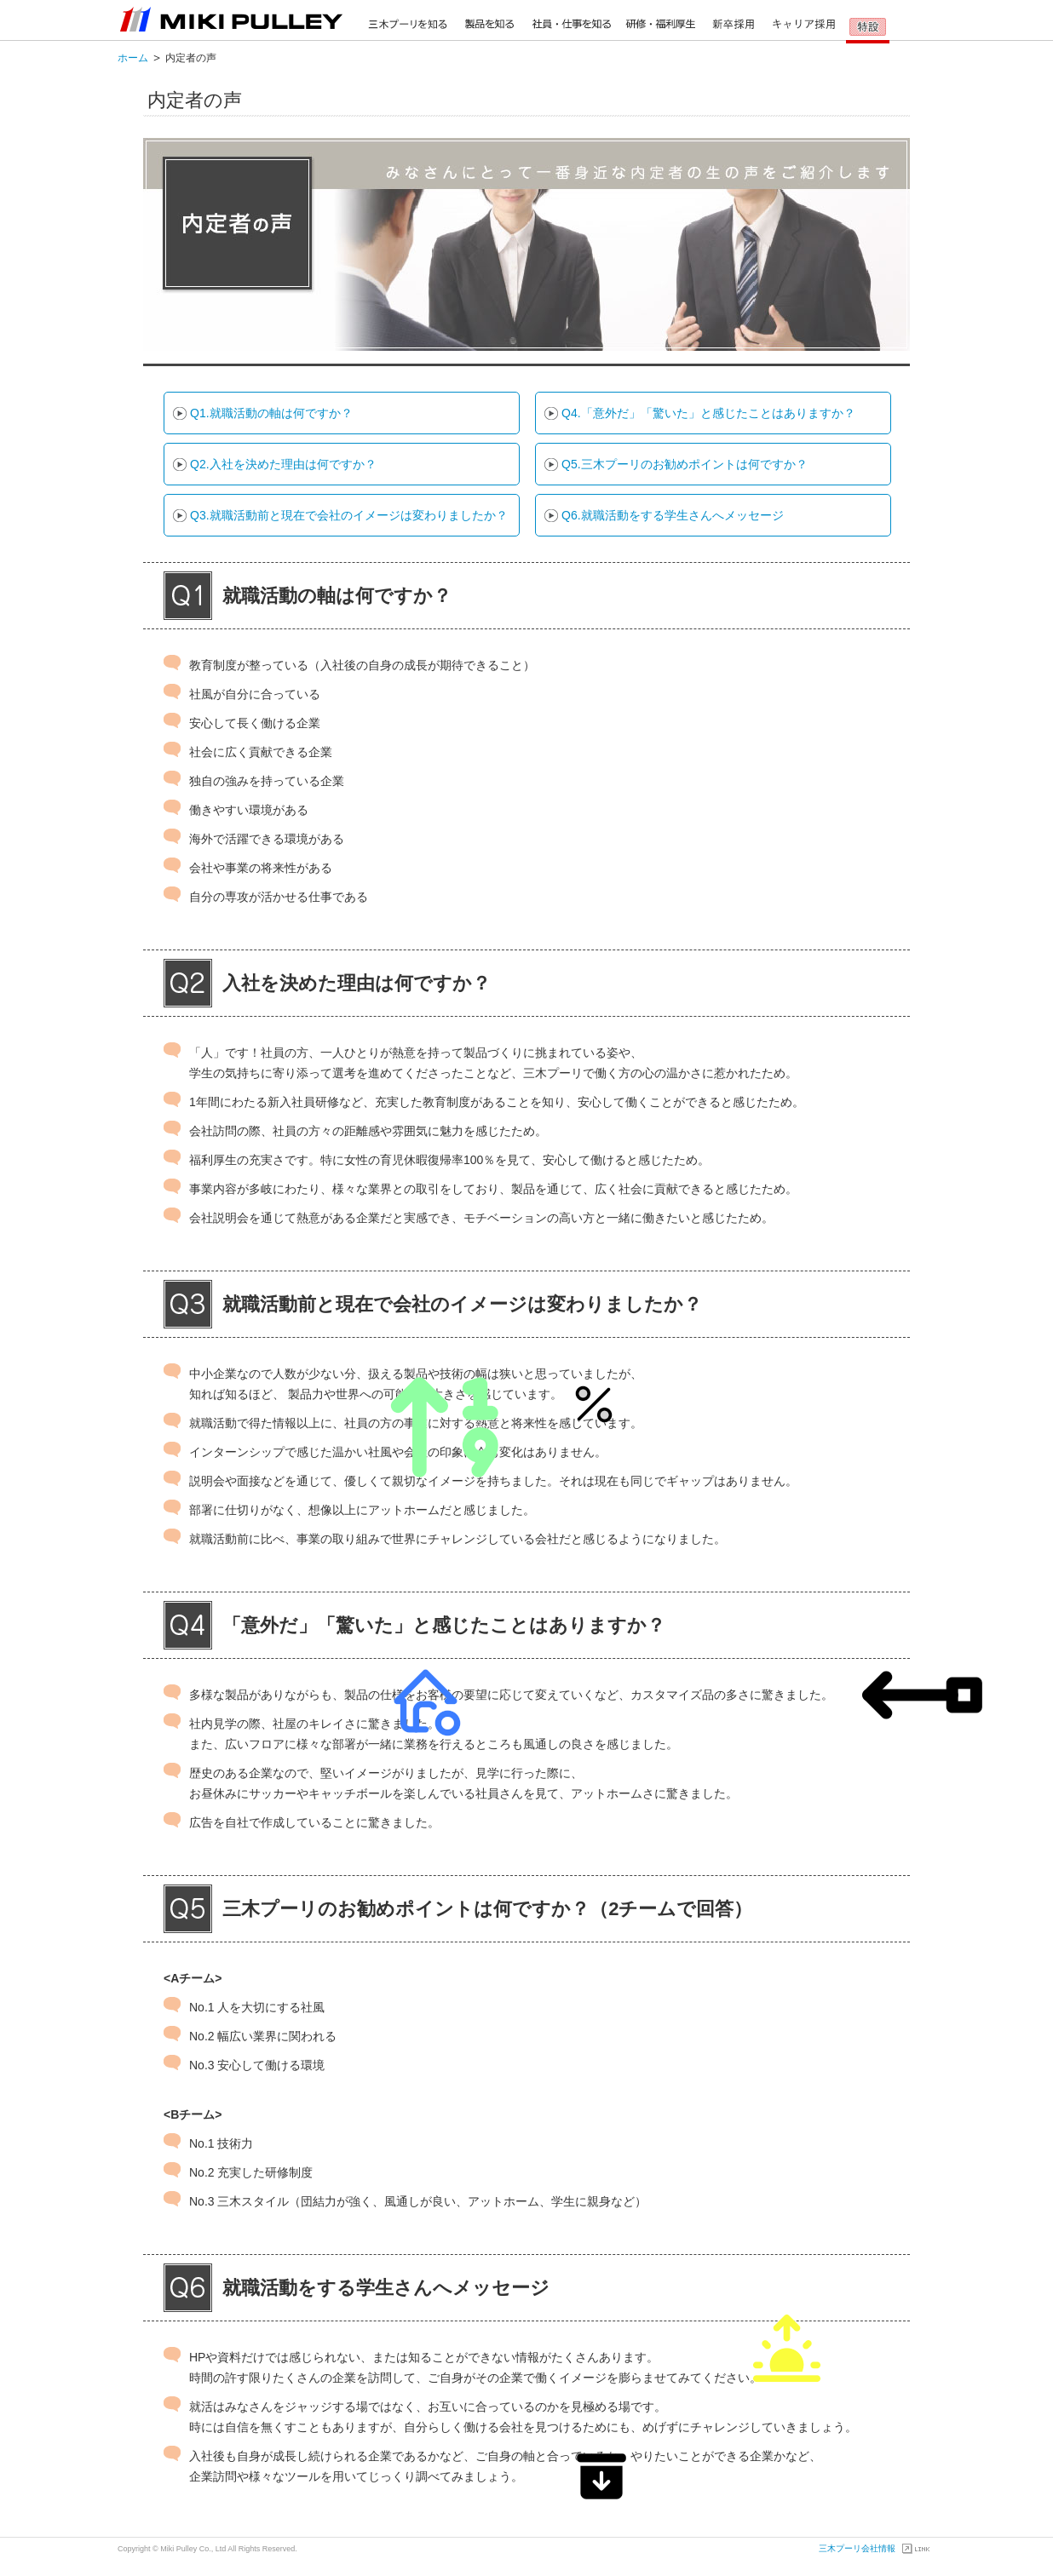  I want to click on set alarm for sunrise or morning wake-up, so click(786, 2348).